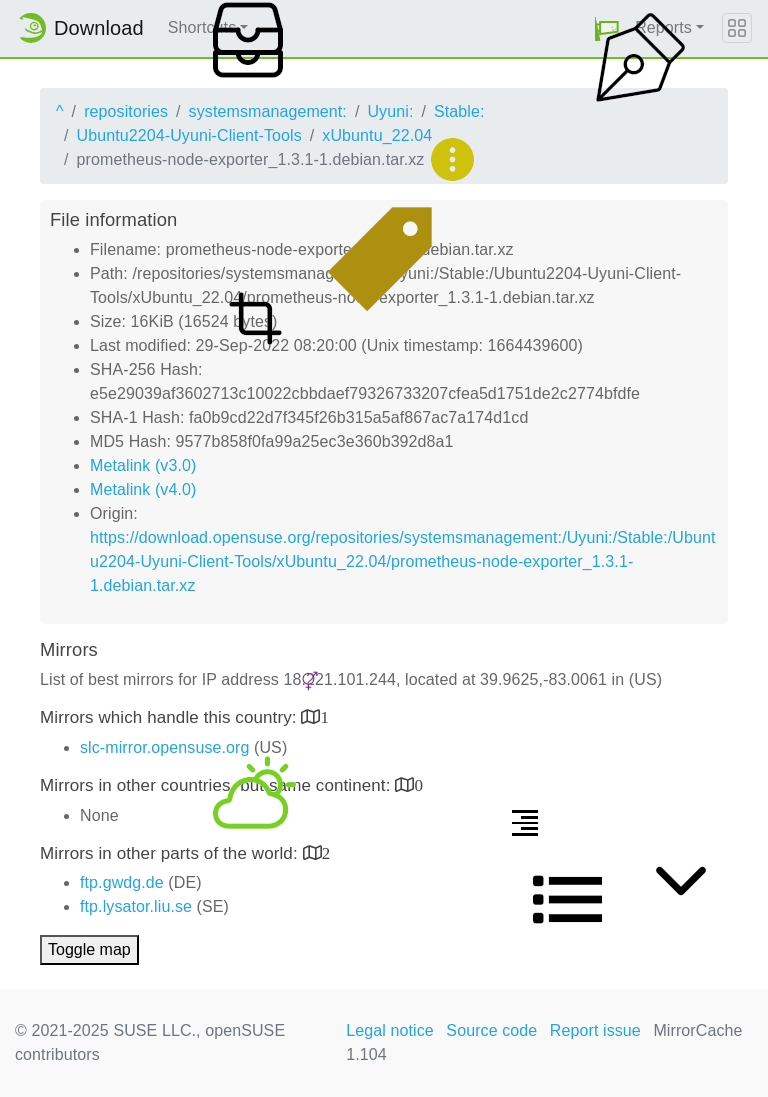 This screenshot has height=1097, width=768. What do you see at coordinates (310, 681) in the screenshot?
I see `select gender or sex options` at bounding box center [310, 681].